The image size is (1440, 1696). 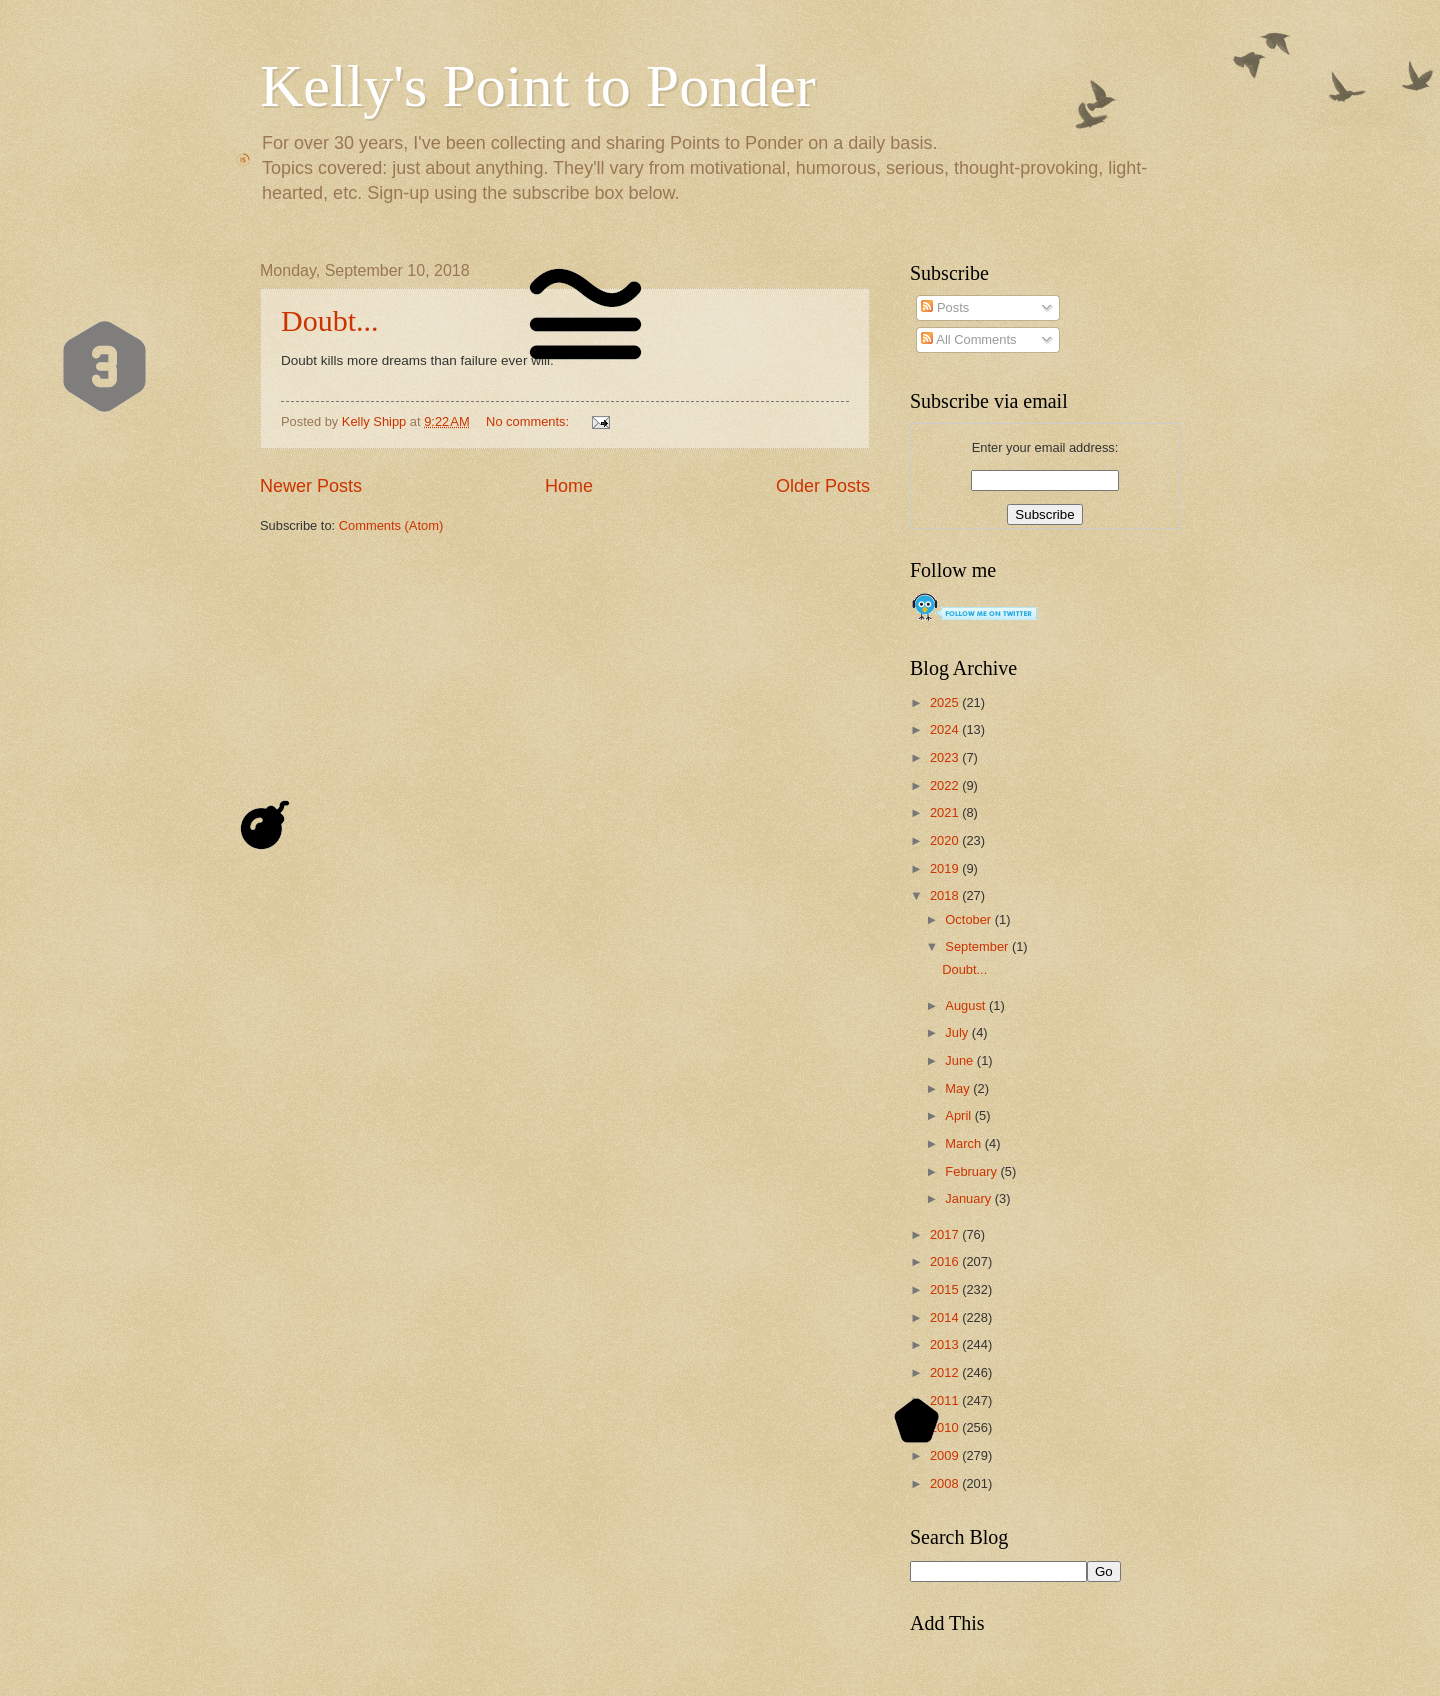 I want to click on indicates mathematical congruence or equivalence, so click(x=585, y=317).